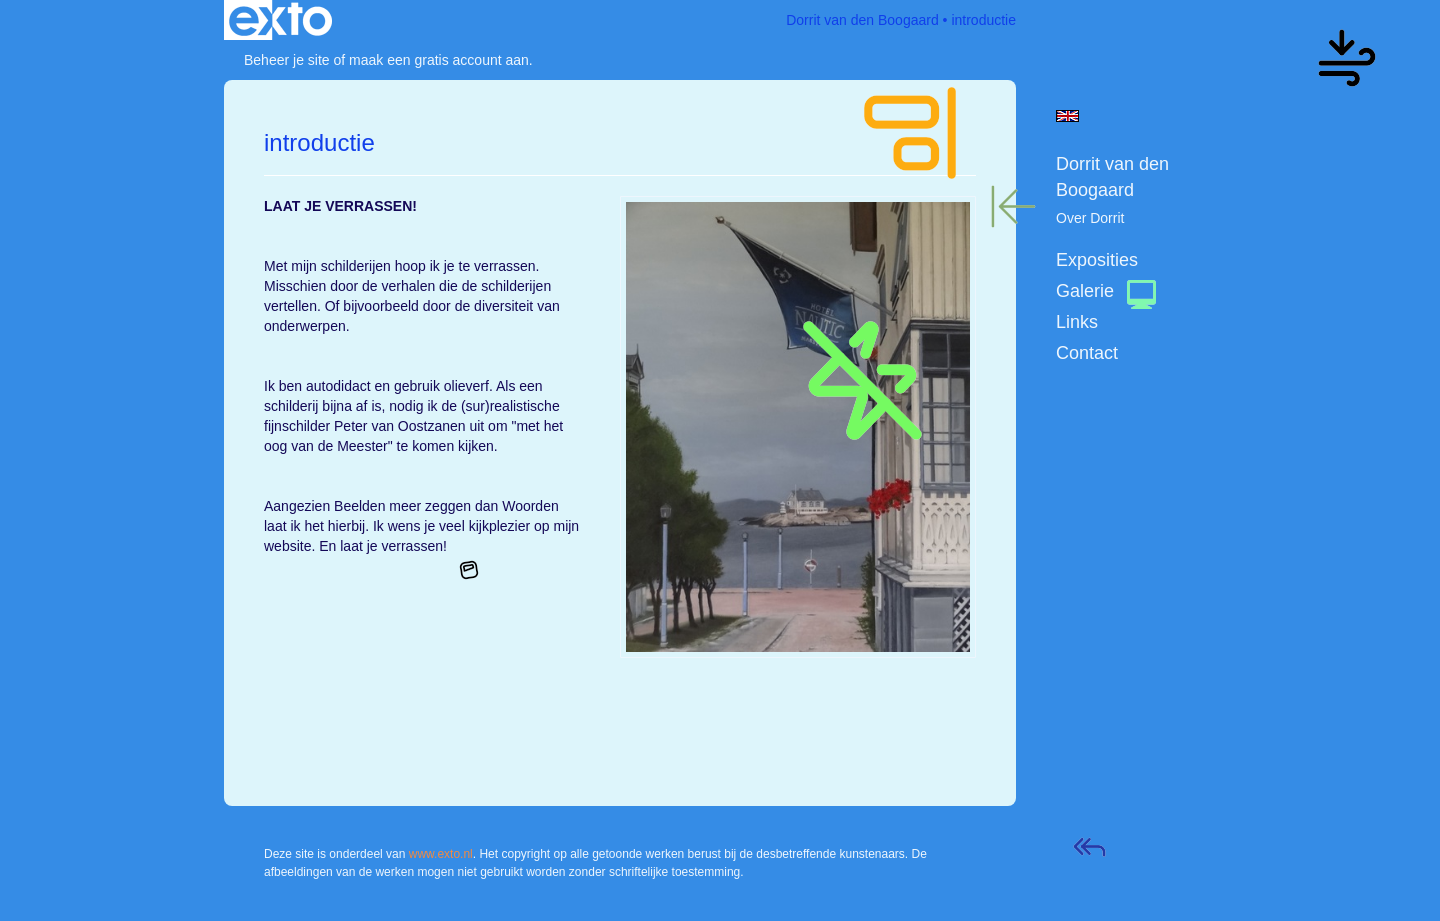 This screenshot has width=1440, height=921. I want to click on align items to the bottom edge, so click(910, 133).